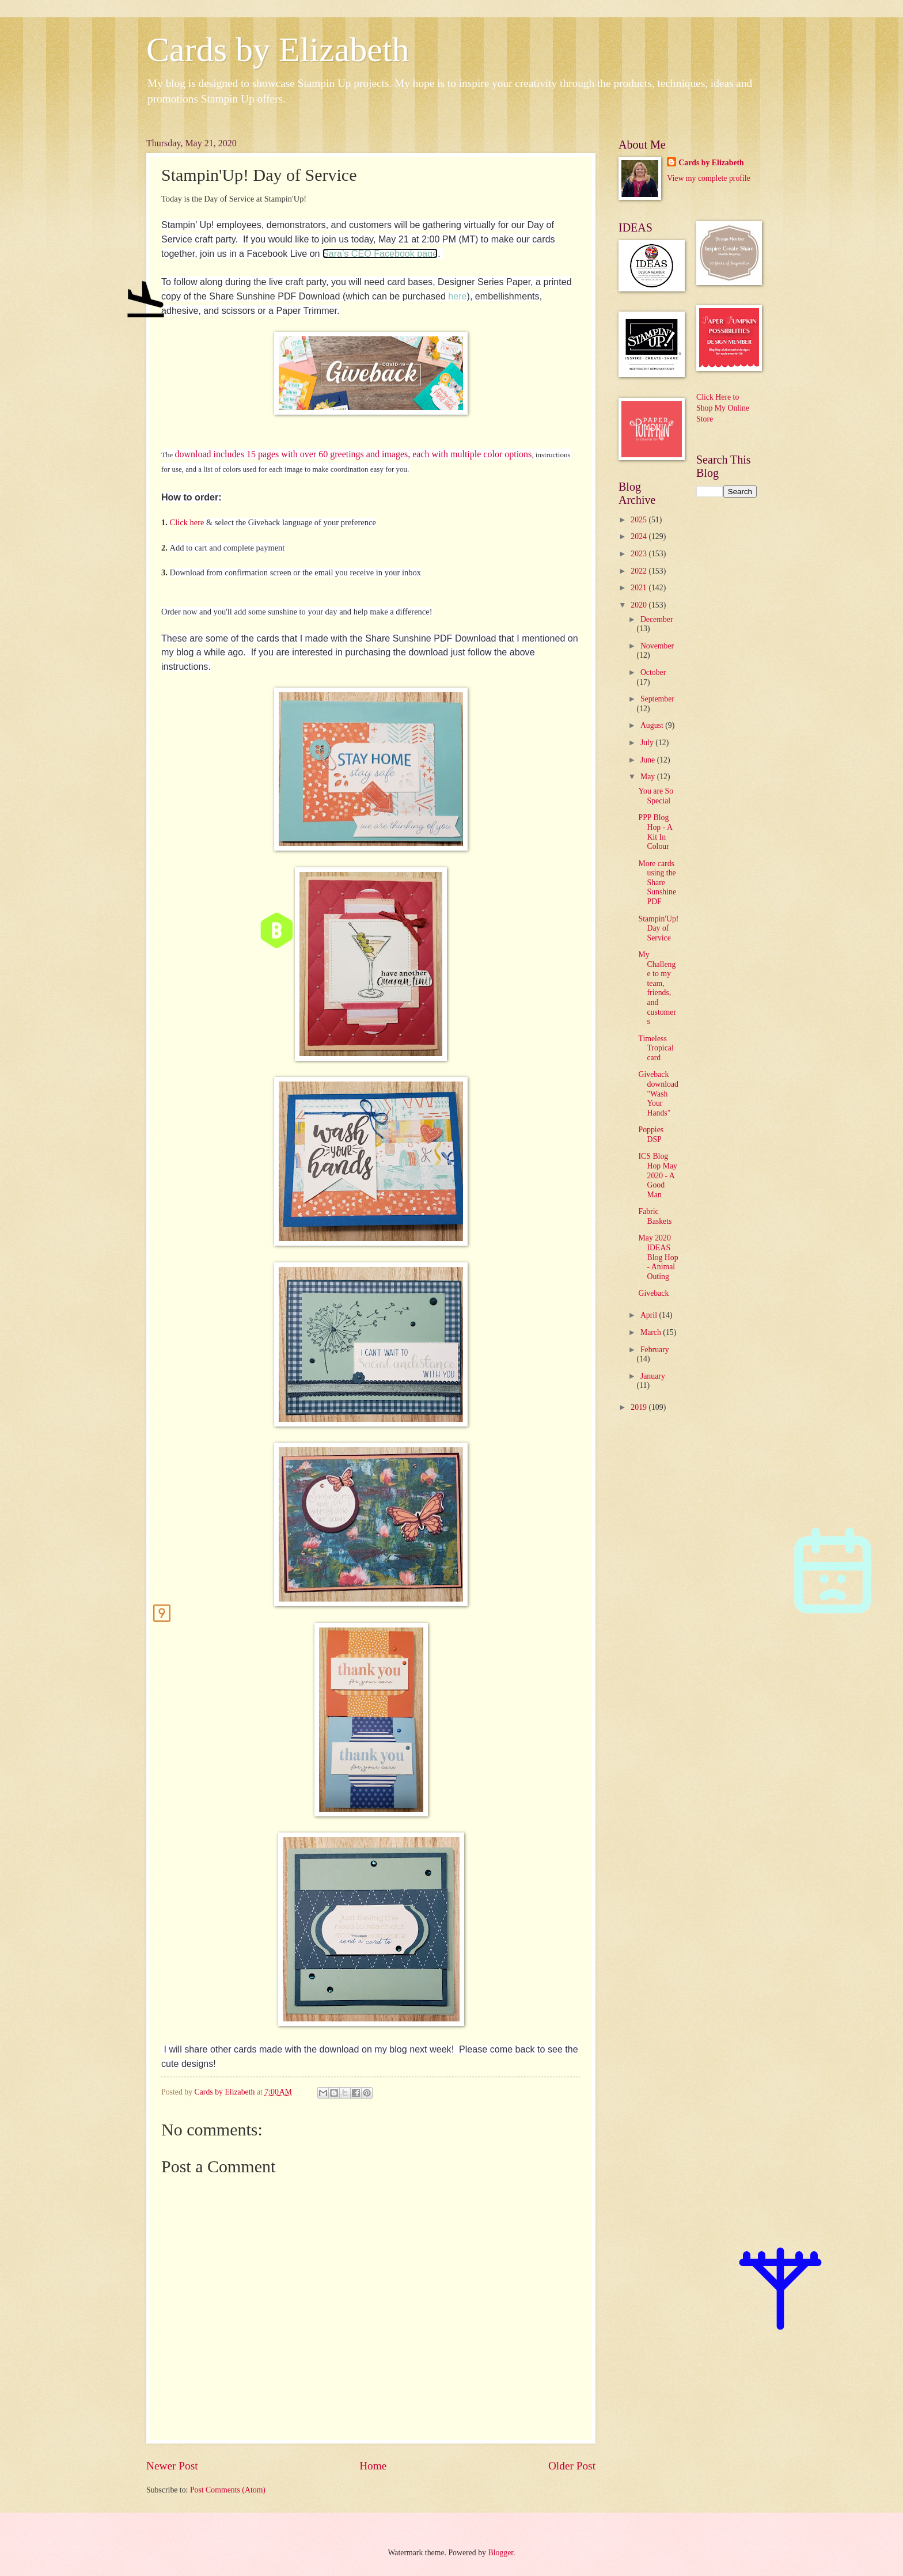 This screenshot has width=903, height=2576. What do you see at coordinates (146, 300) in the screenshot?
I see `indicates an arriving flight` at bounding box center [146, 300].